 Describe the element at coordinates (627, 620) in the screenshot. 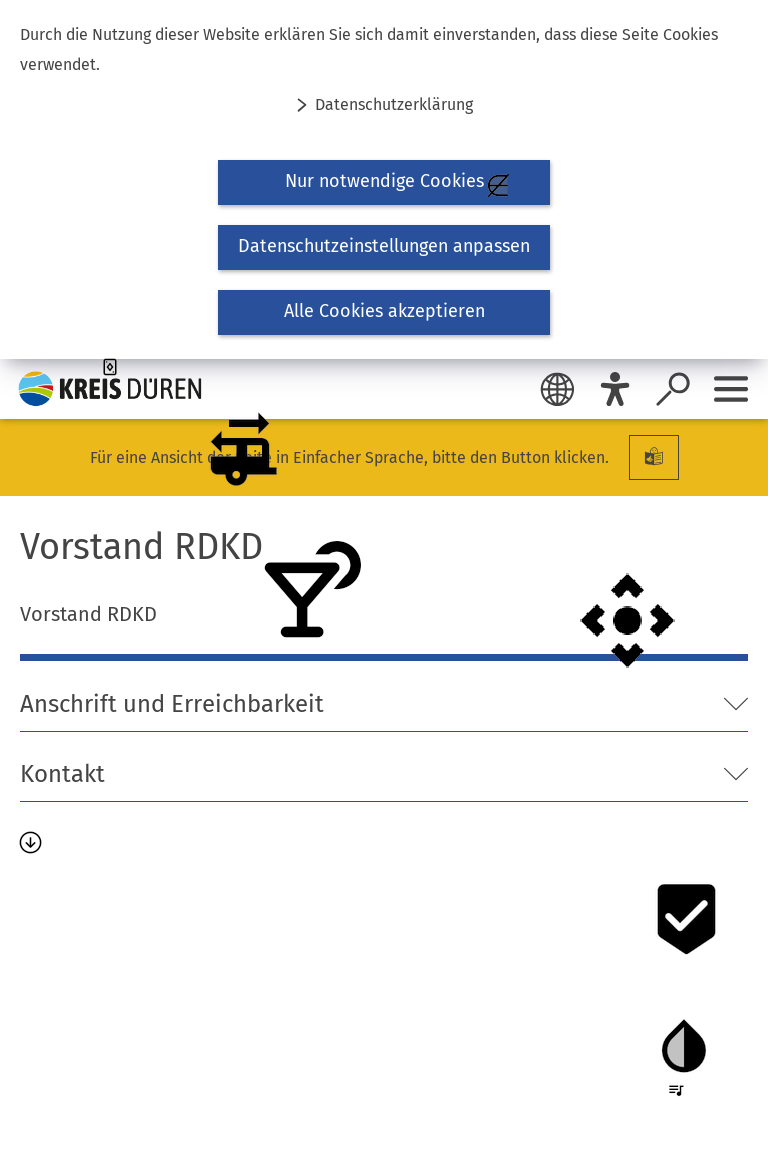

I see `pan or move camera position` at that location.